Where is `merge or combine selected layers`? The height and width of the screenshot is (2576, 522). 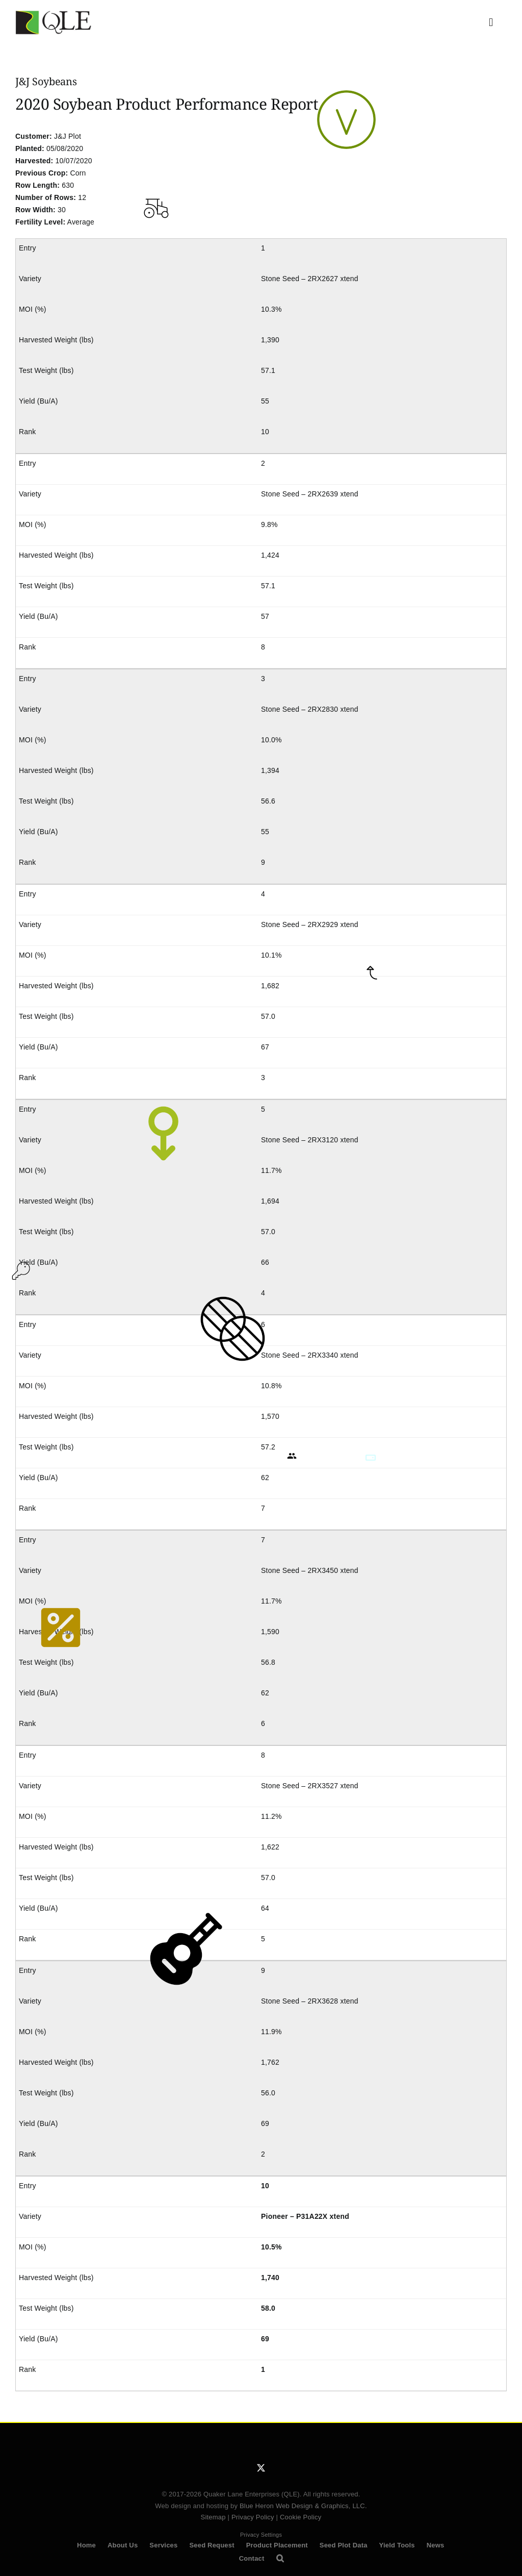
merge or combine selected layers is located at coordinates (232, 1329).